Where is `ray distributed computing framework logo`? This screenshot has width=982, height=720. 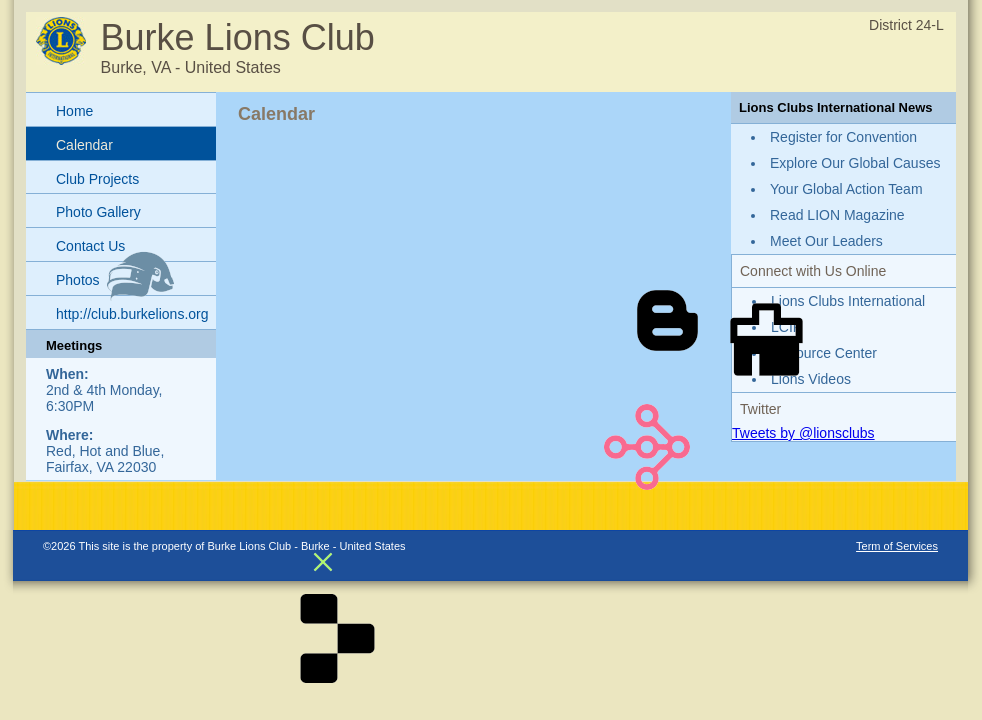
ray distributed computing framework logo is located at coordinates (647, 447).